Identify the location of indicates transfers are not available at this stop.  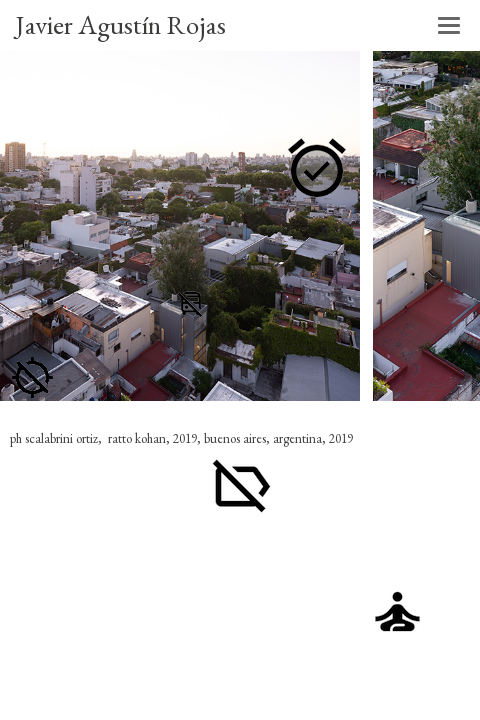
(191, 304).